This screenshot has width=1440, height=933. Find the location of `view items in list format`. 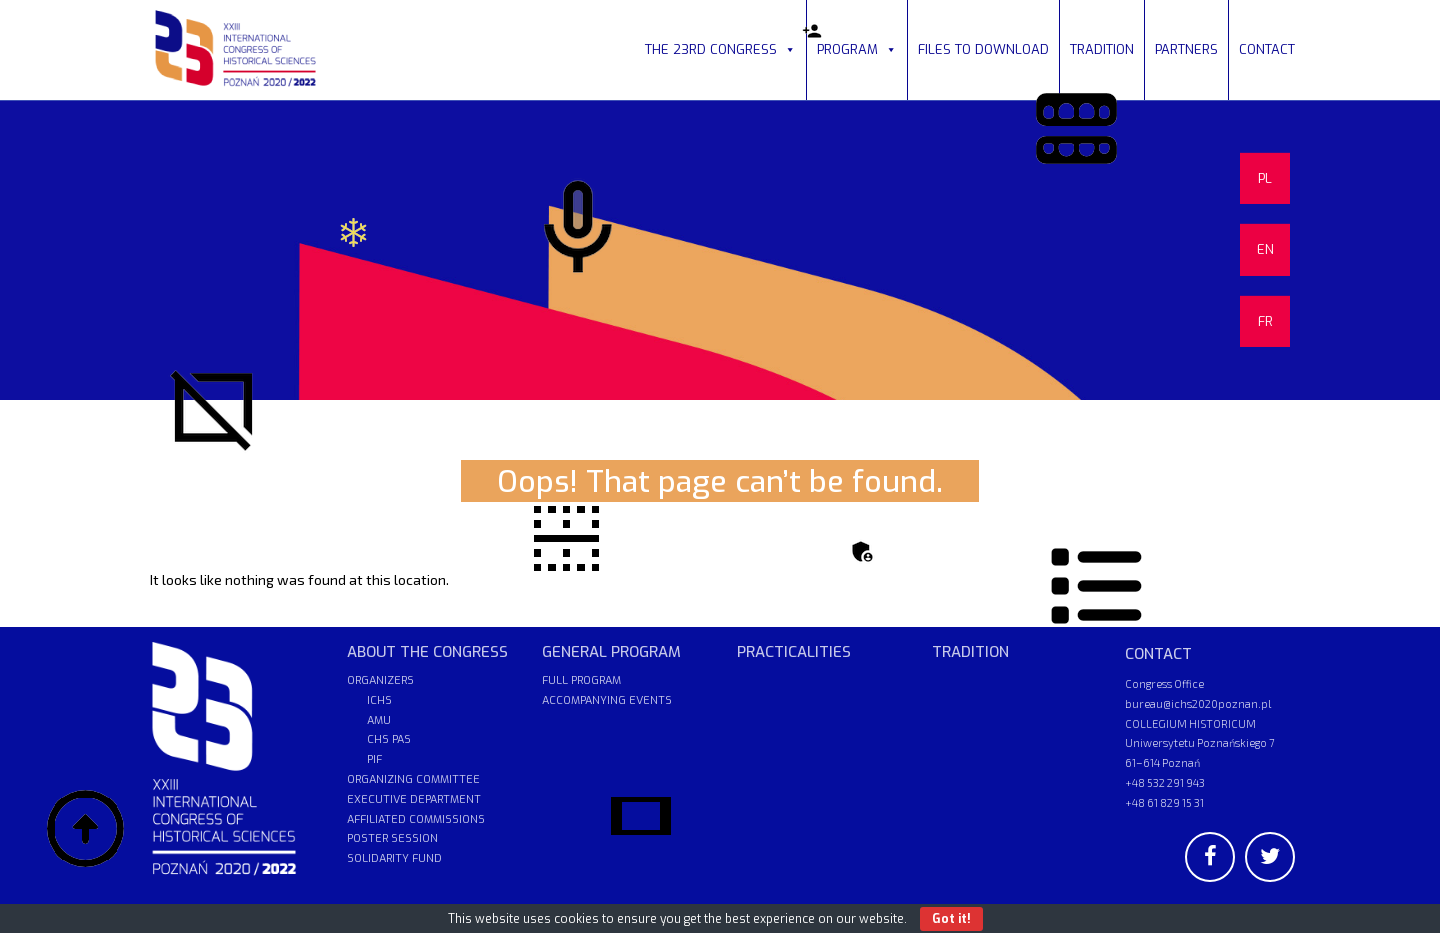

view items in list format is located at coordinates (1095, 586).